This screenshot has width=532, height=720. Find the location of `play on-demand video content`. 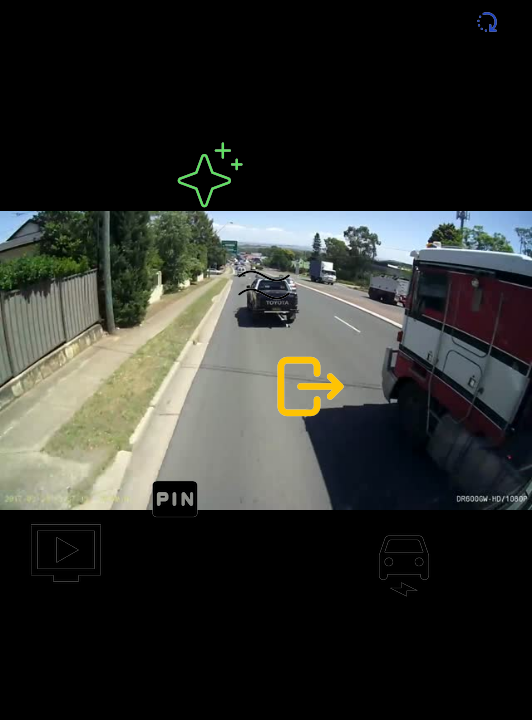

play on-demand video content is located at coordinates (66, 553).